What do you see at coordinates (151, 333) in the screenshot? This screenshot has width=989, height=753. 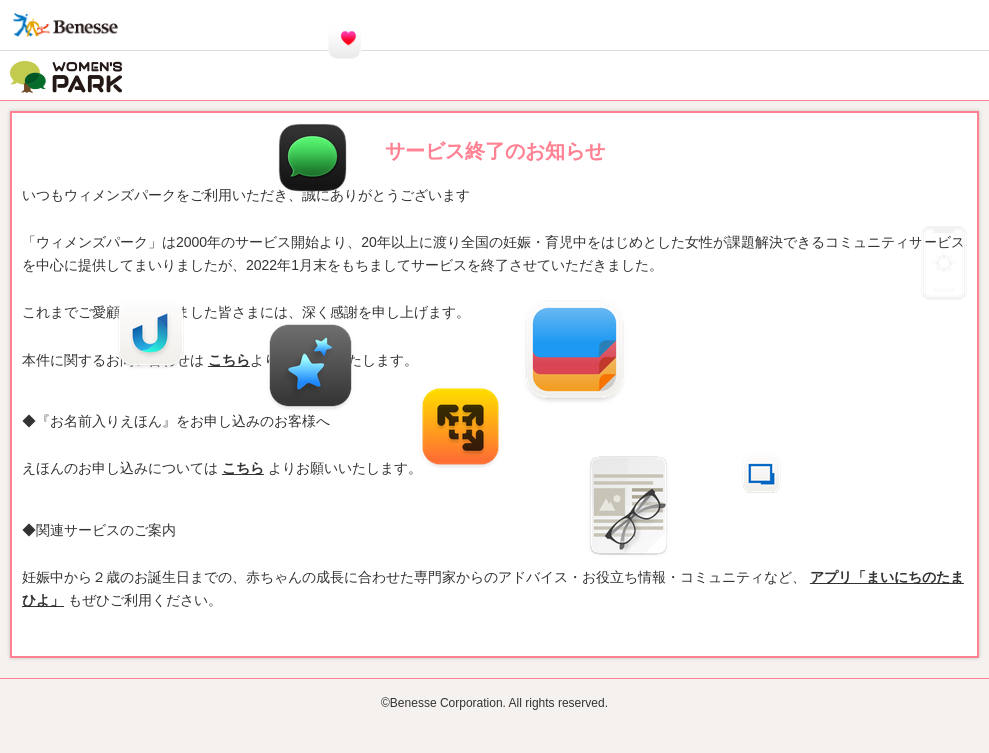 I see `launch ulauncher application` at bounding box center [151, 333].